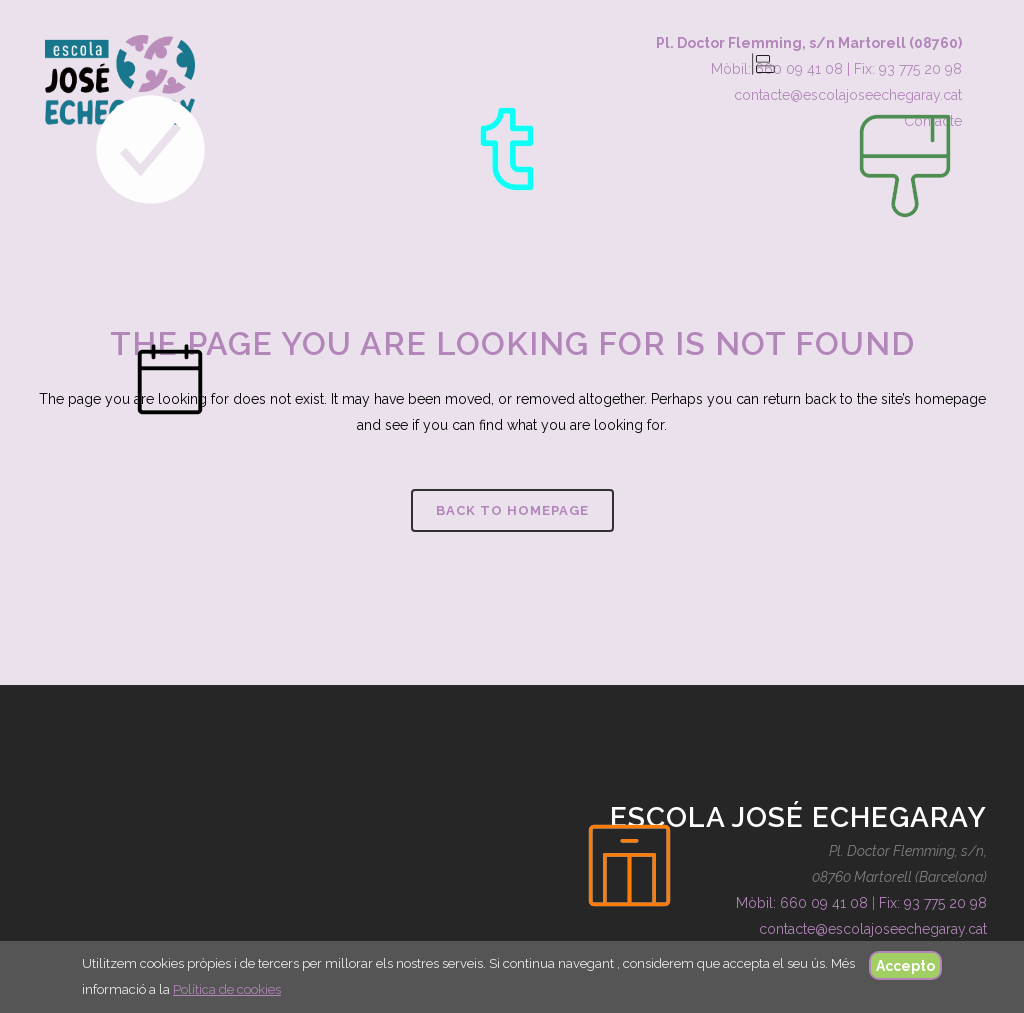 Image resolution: width=1024 pixels, height=1013 pixels. What do you see at coordinates (763, 64) in the screenshot?
I see `align text to the left margin` at bounding box center [763, 64].